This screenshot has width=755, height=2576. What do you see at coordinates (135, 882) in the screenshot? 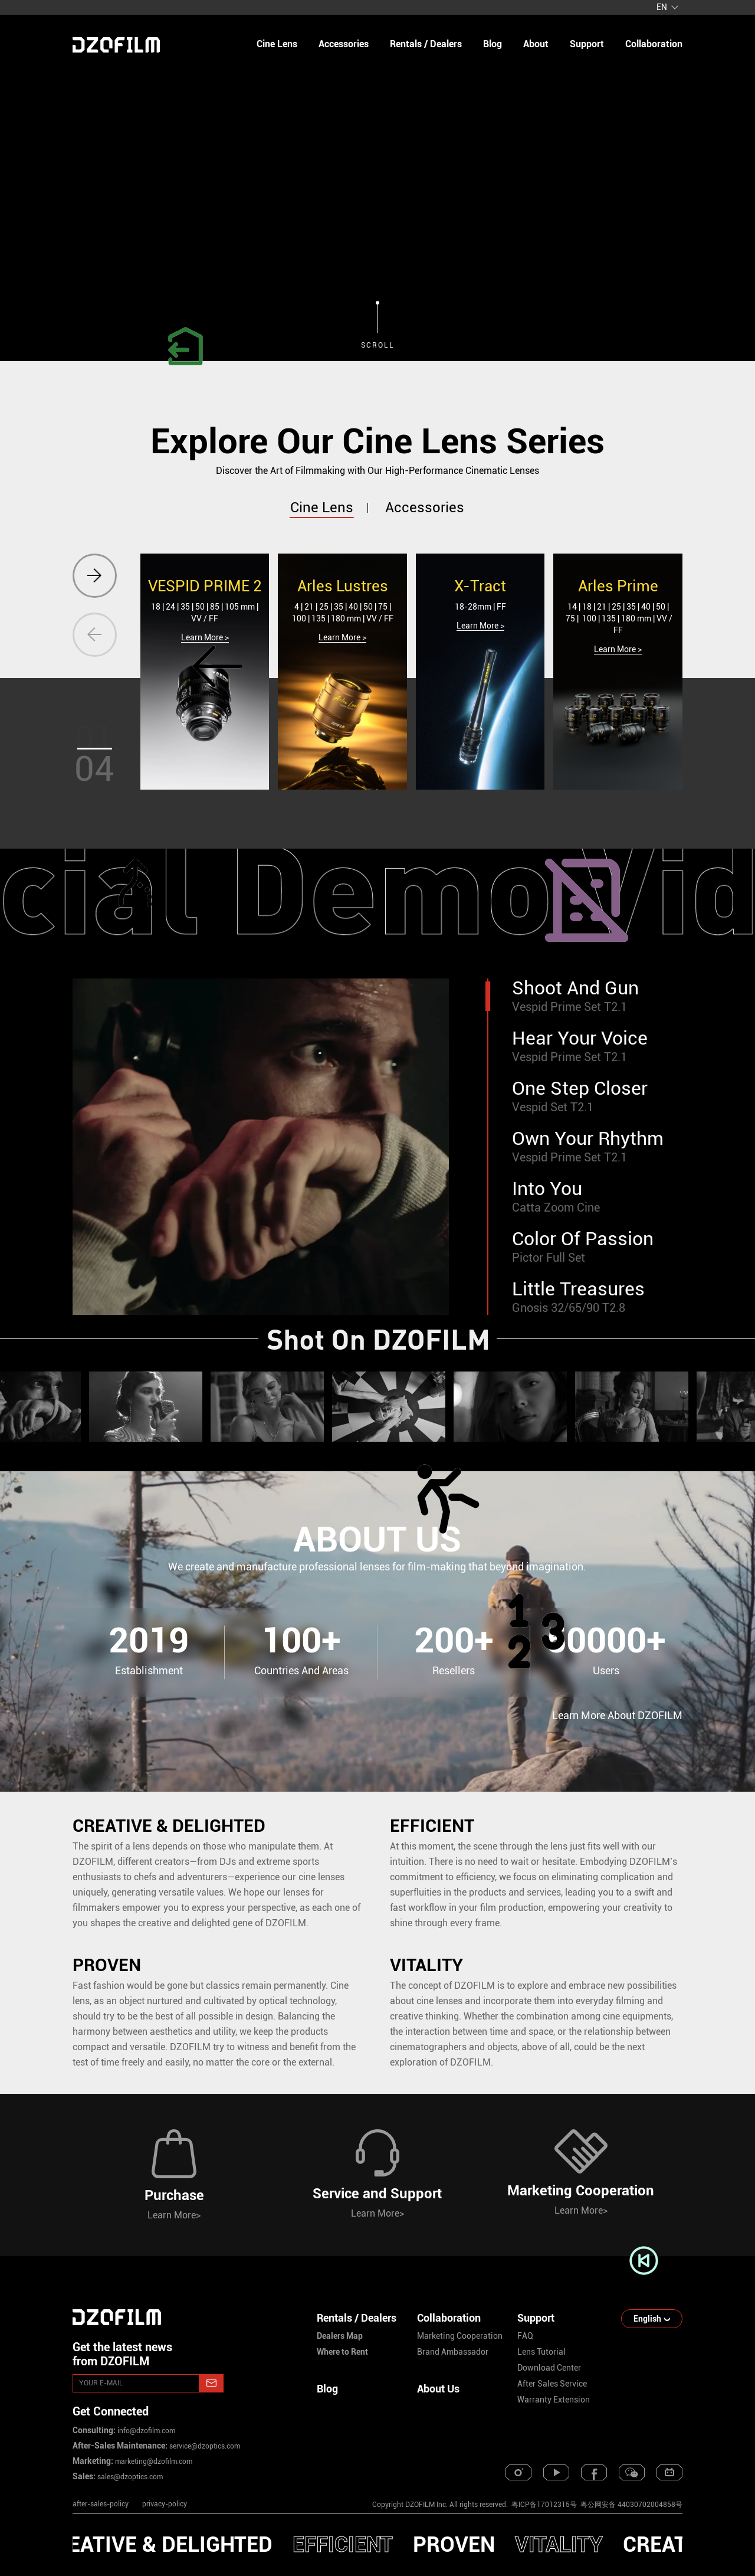
I see `merge content from right into main branch` at bounding box center [135, 882].